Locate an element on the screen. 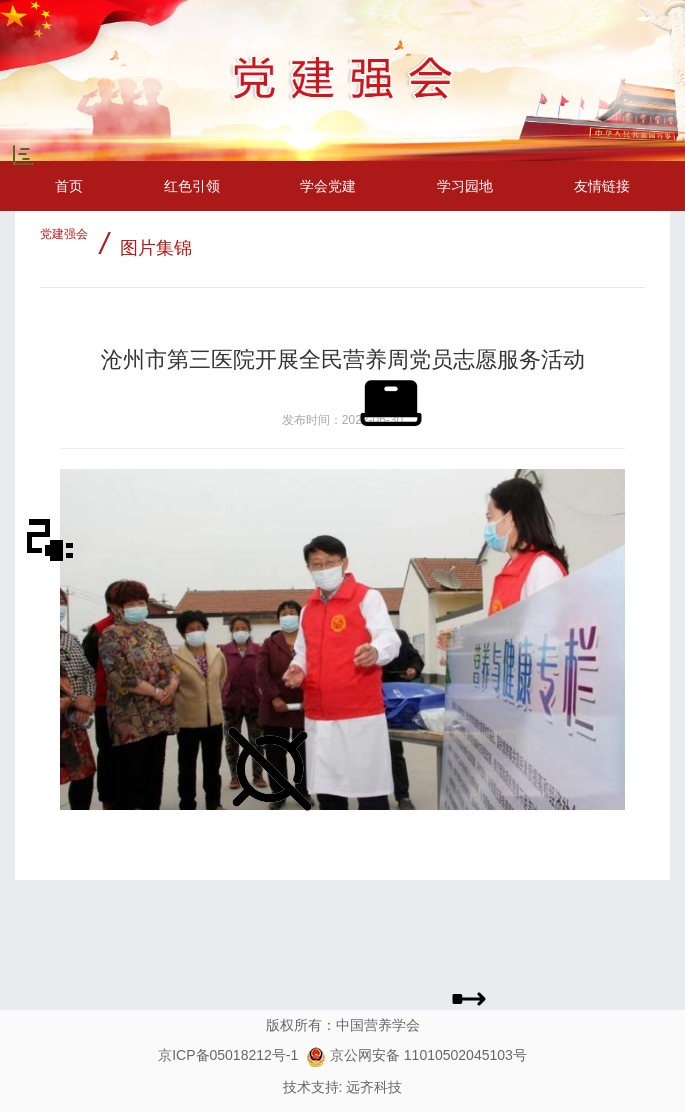  move item to the right is located at coordinates (469, 999).